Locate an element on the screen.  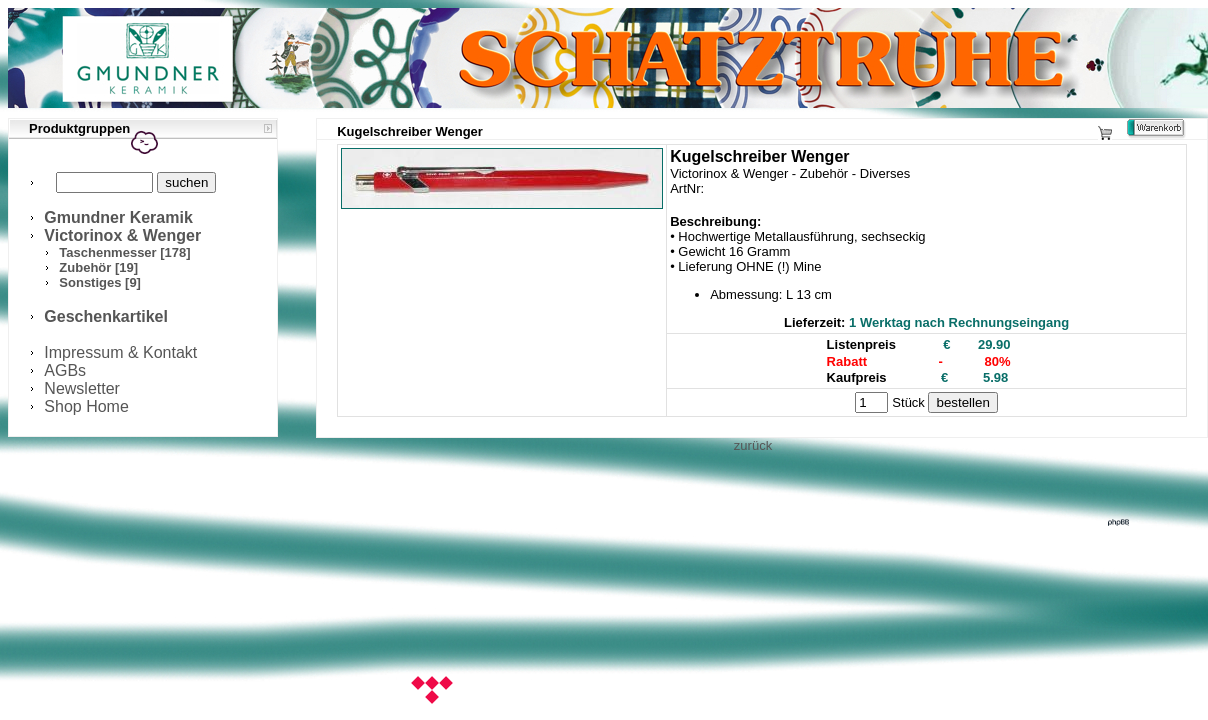
open tidal music streaming app is located at coordinates (432, 690).